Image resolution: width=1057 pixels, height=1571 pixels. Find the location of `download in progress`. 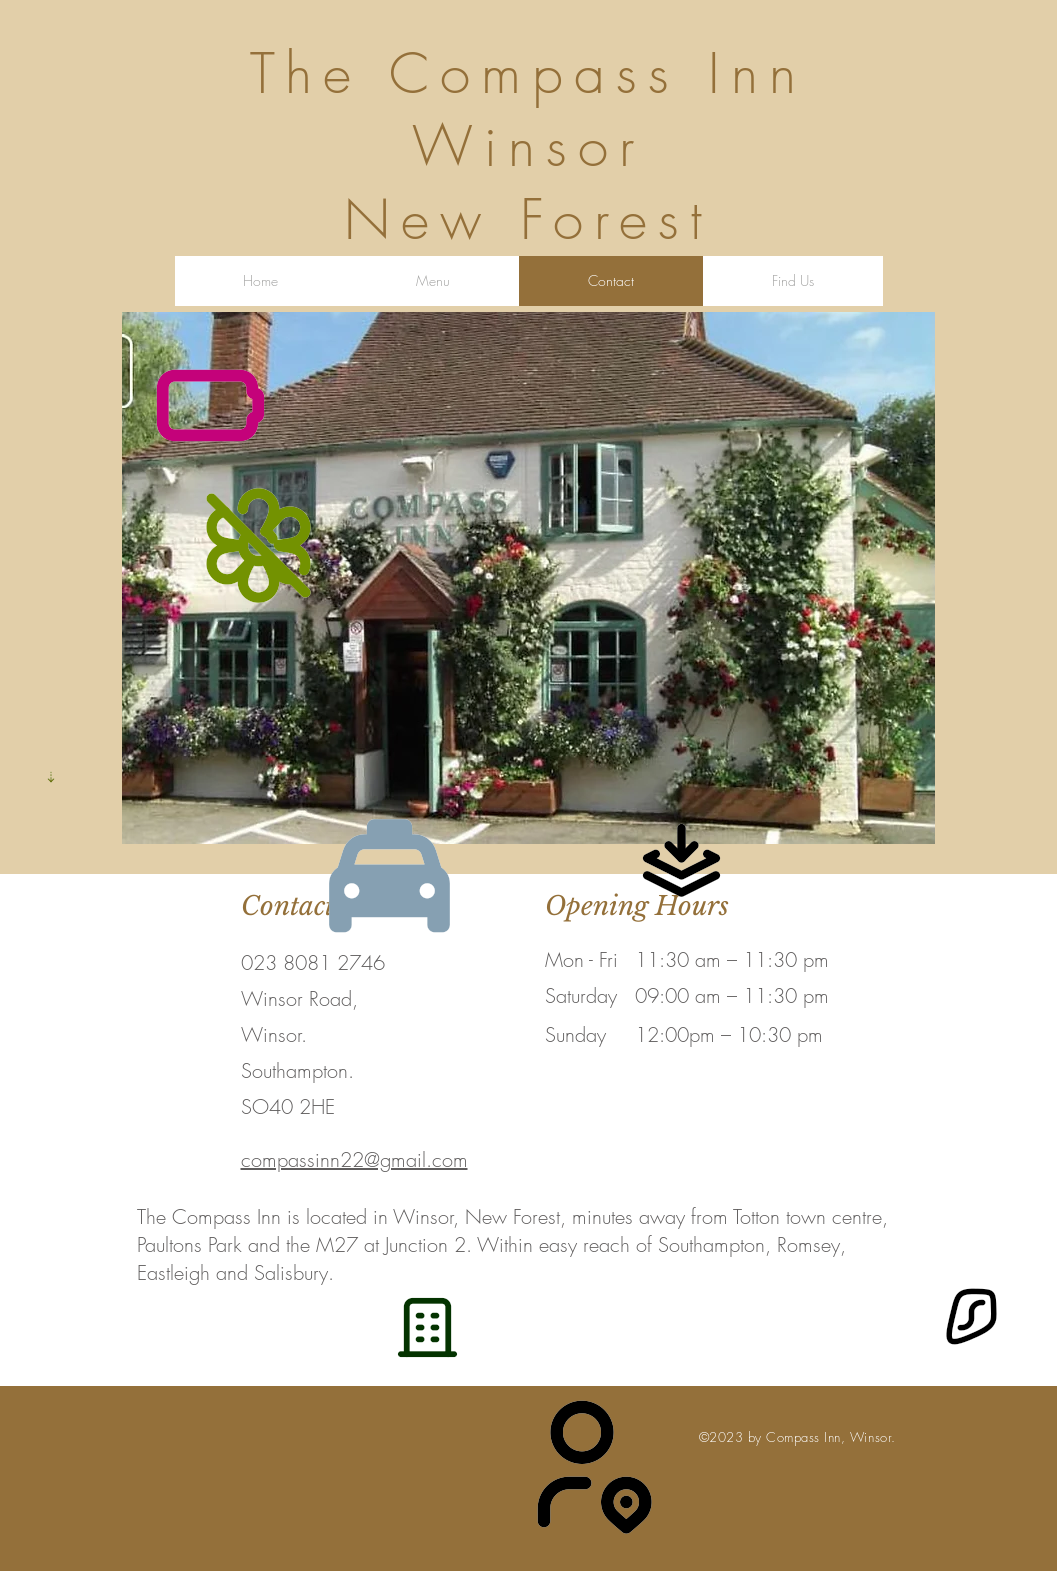

download in progress is located at coordinates (51, 777).